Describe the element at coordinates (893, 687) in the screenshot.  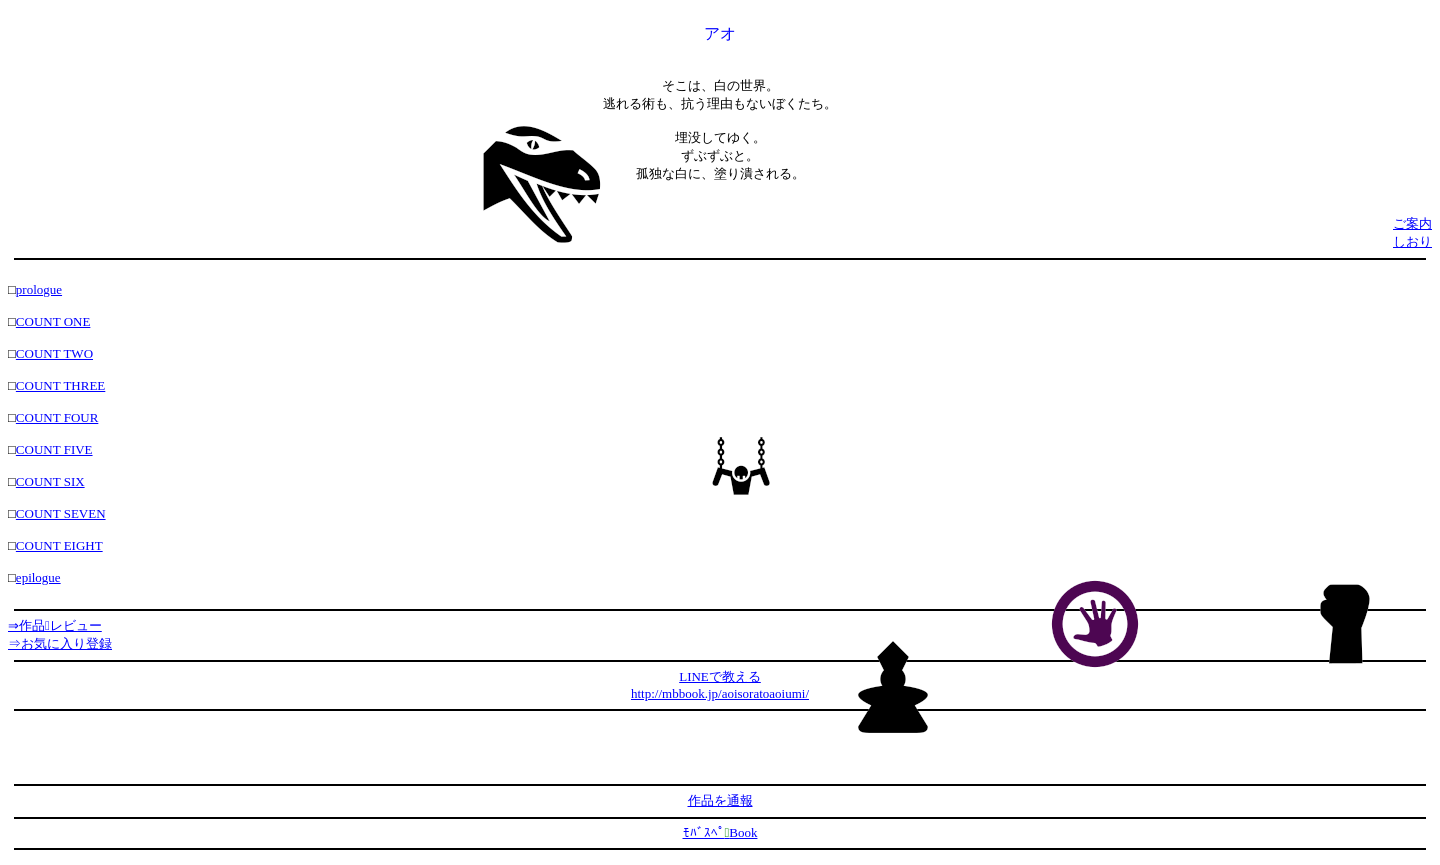
I see `select the abbot piece in a board game` at that location.